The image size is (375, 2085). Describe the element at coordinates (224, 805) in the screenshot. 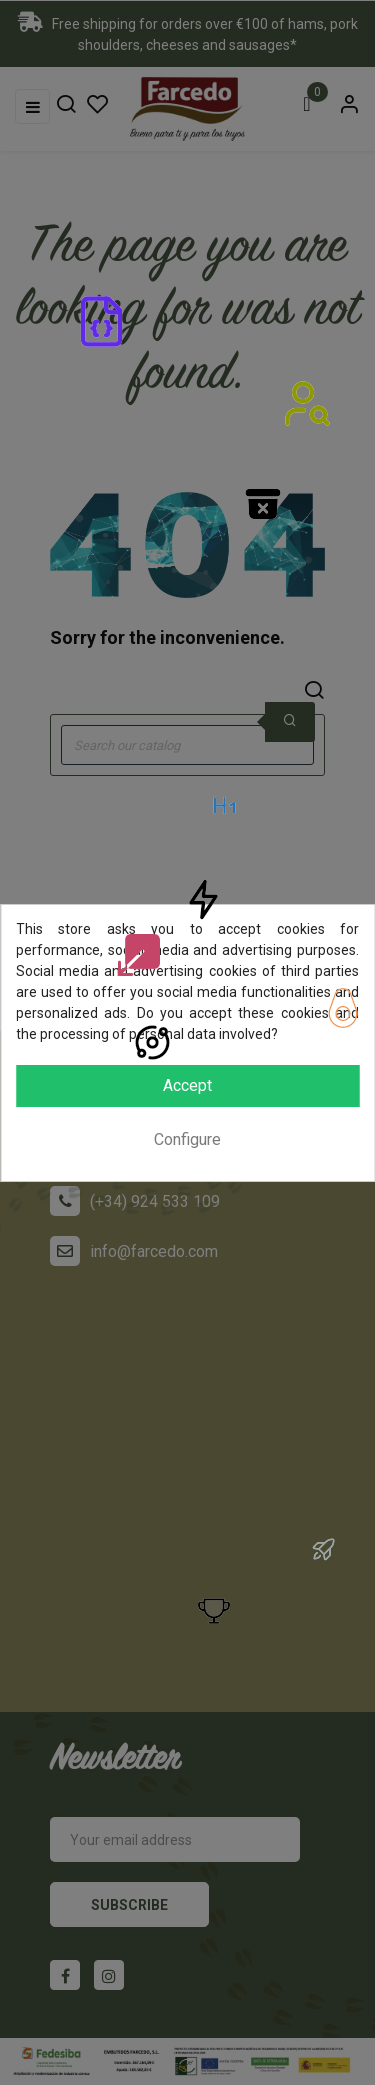

I see `format text as a level 1 heading` at that location.